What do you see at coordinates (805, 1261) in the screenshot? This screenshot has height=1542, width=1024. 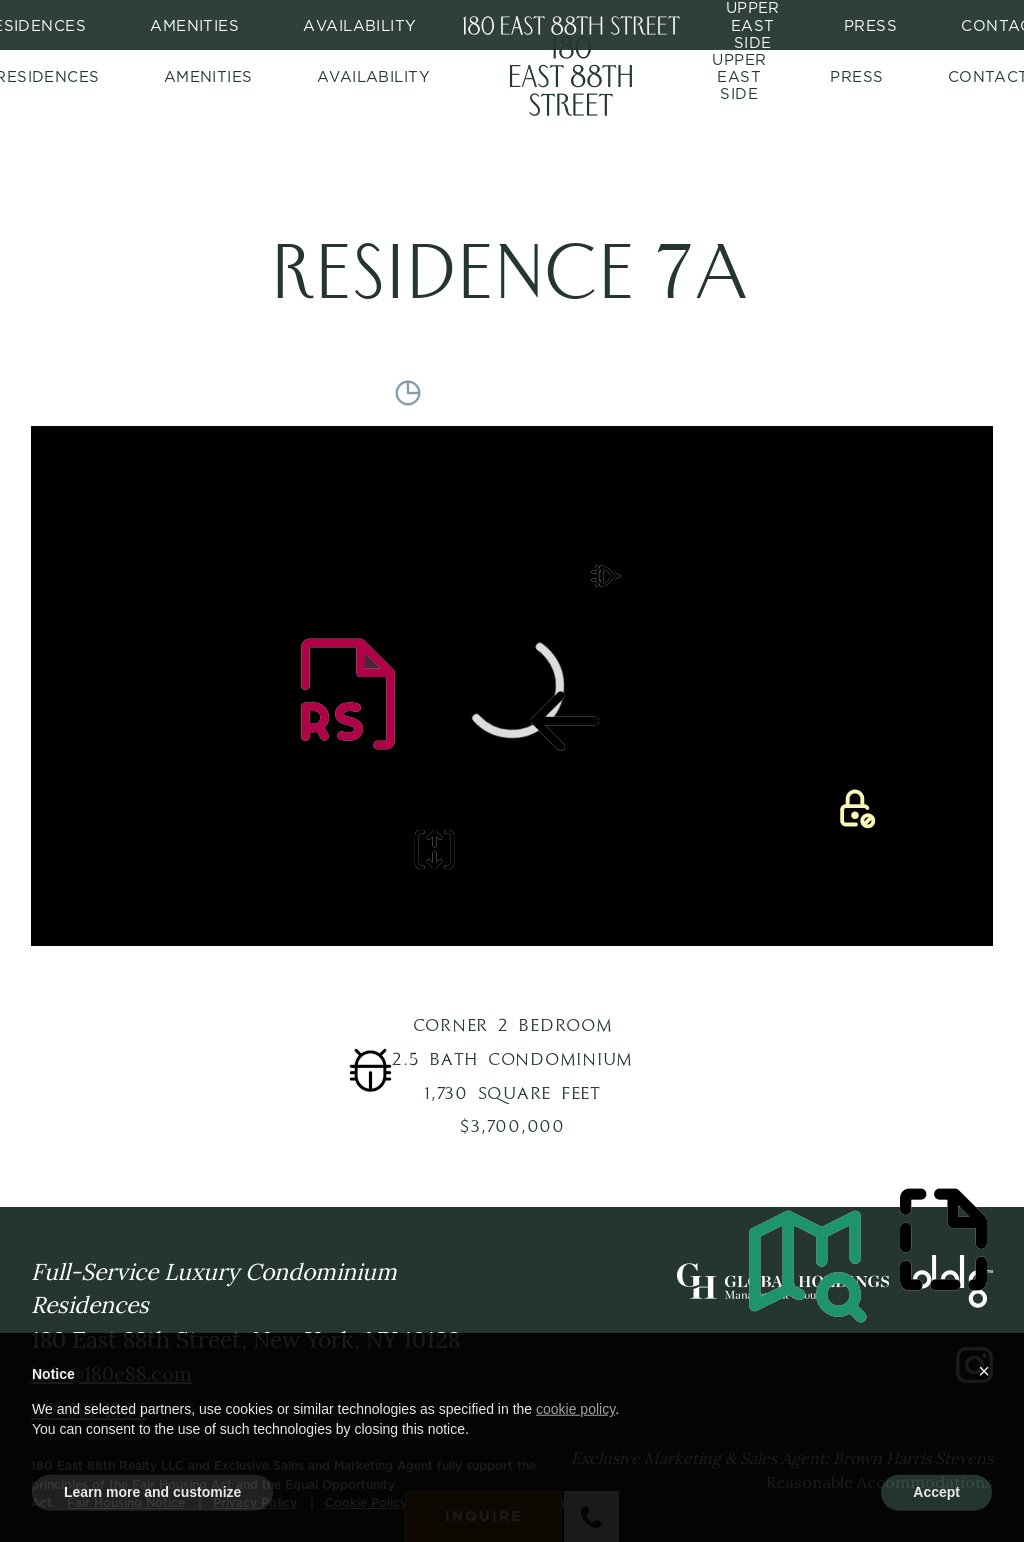 I see `search for a location on the map` at bounding box center [805, 1261].